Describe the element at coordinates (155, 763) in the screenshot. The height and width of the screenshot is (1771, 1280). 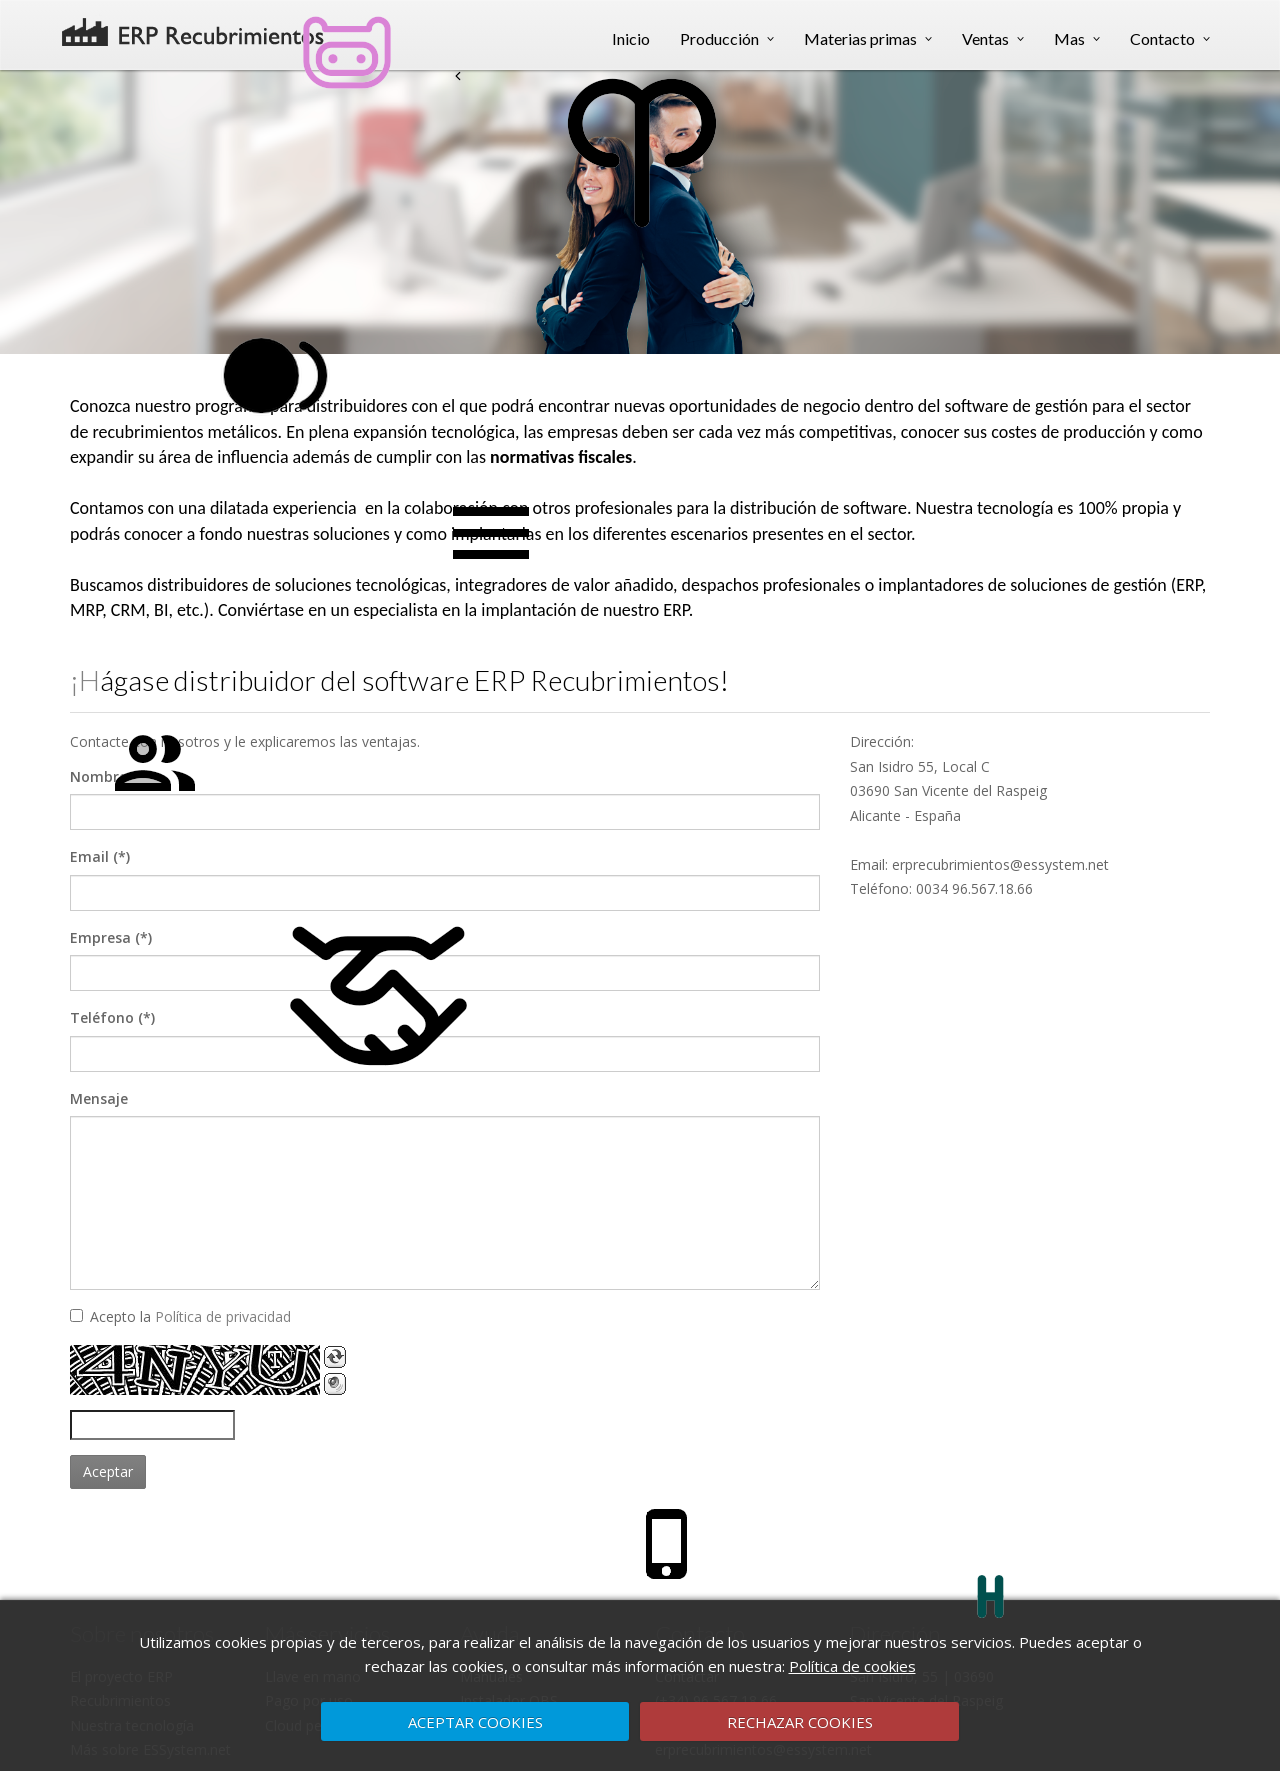
I see `view contacts or people list` at that location.